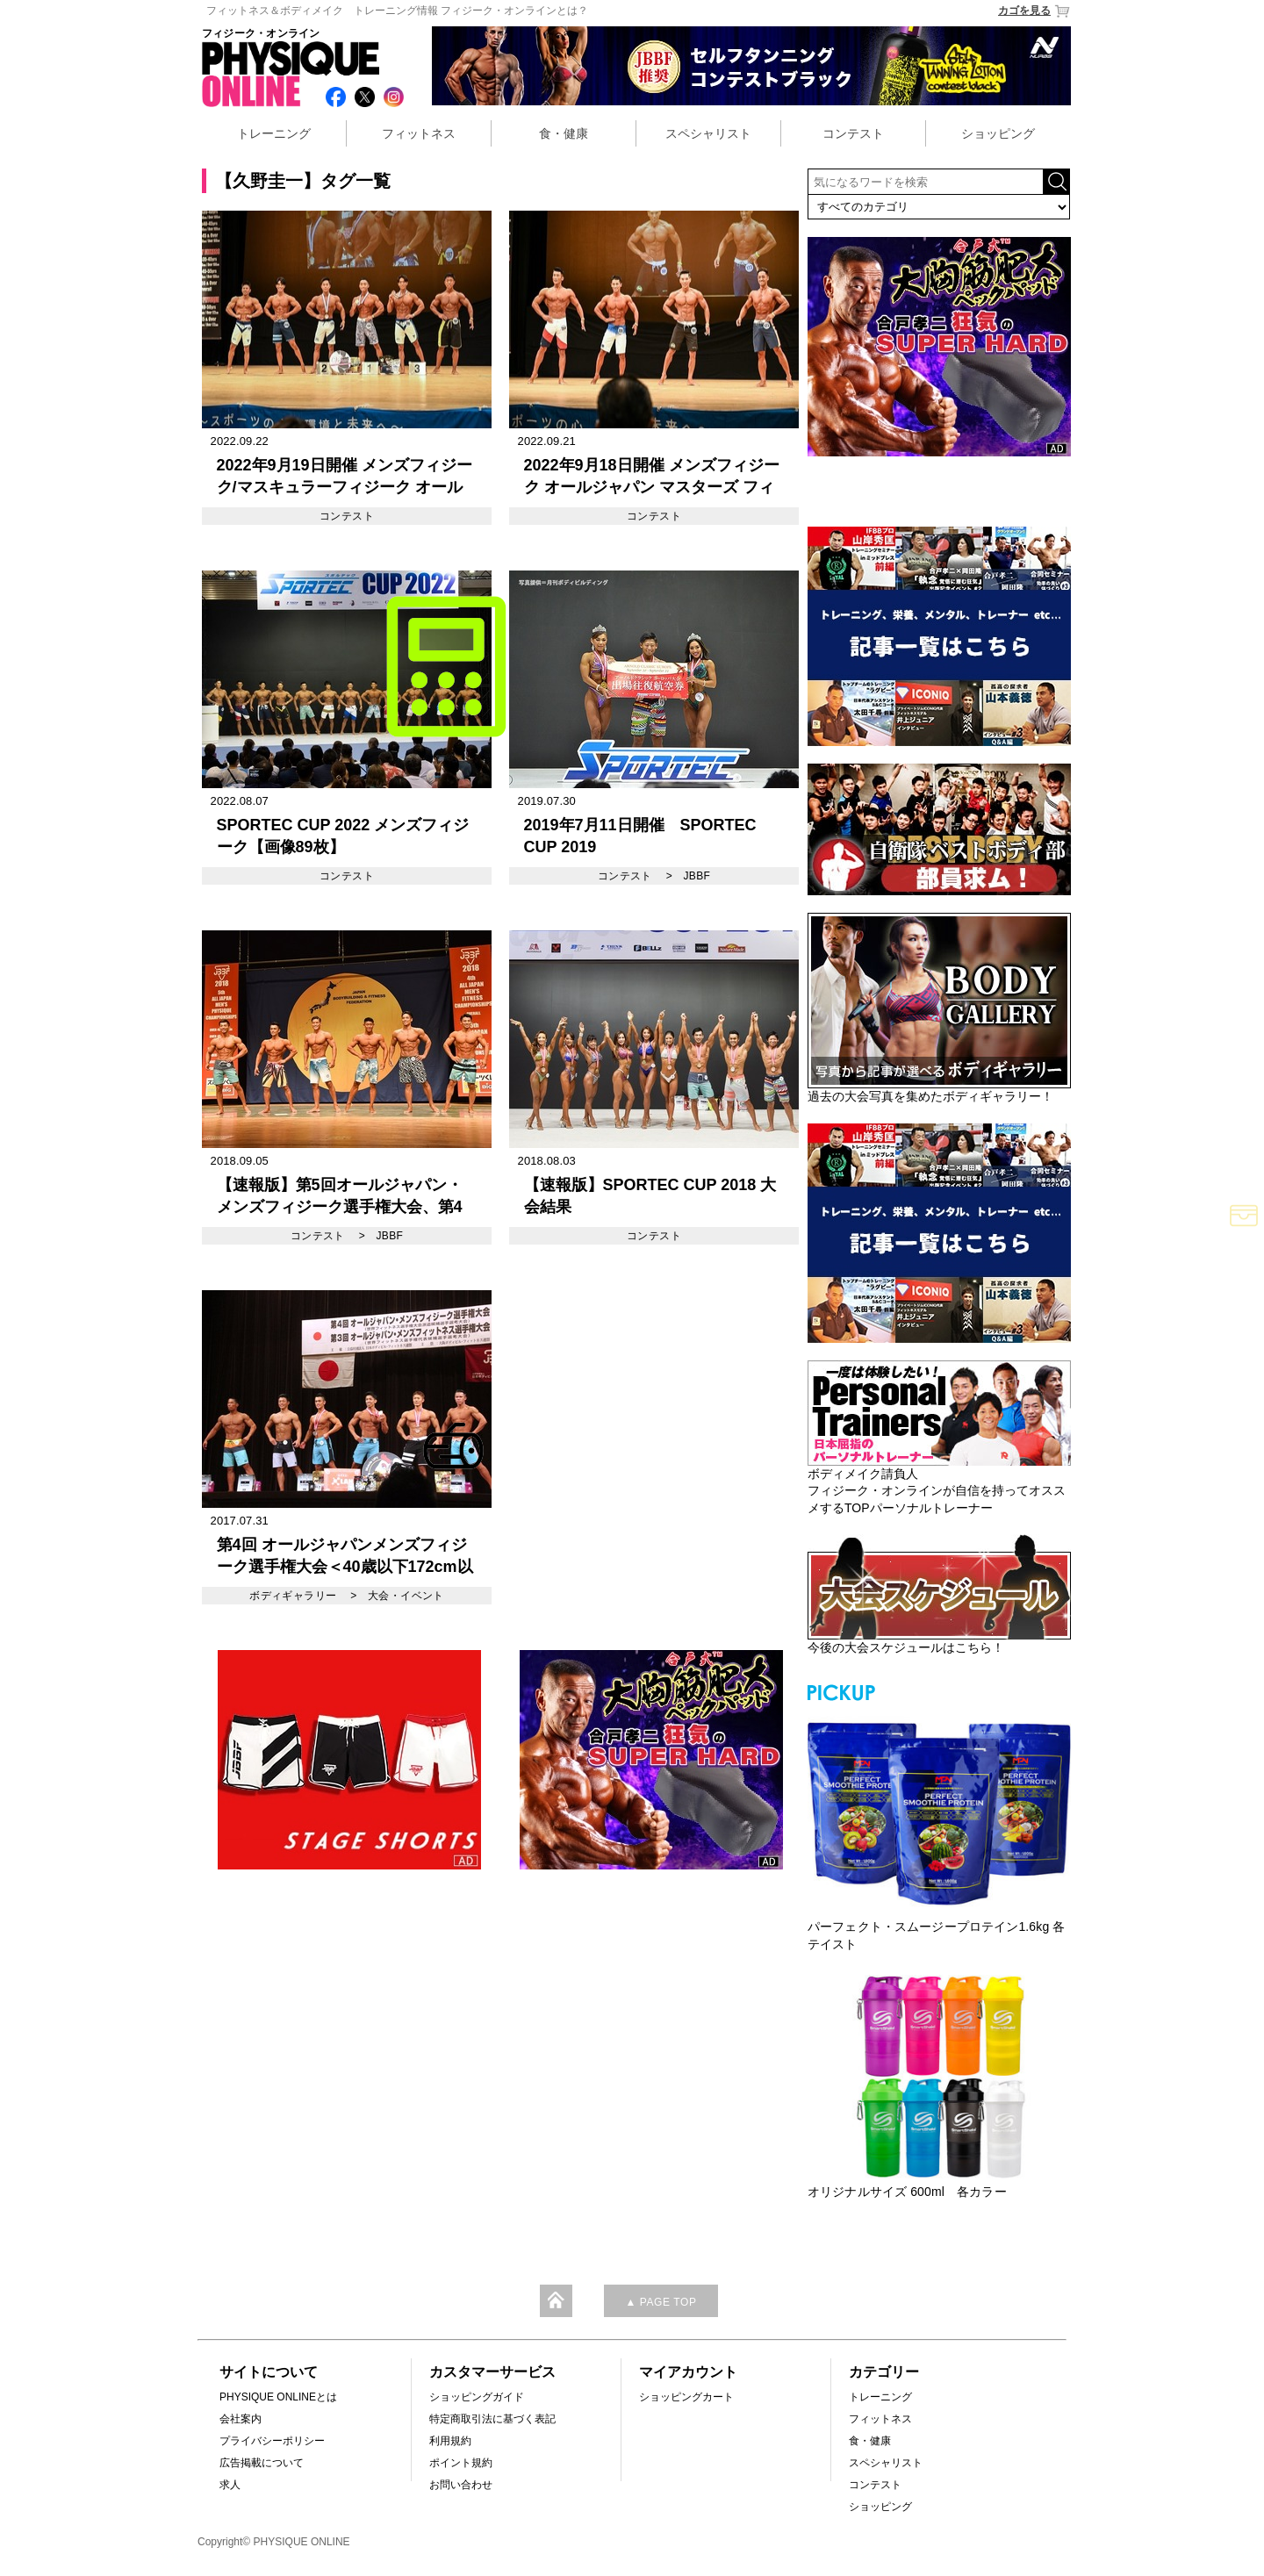 Image resolution: width=1264 pixels, height=2576 pixels. I want to click on open the calculator app, so click(446, 666).